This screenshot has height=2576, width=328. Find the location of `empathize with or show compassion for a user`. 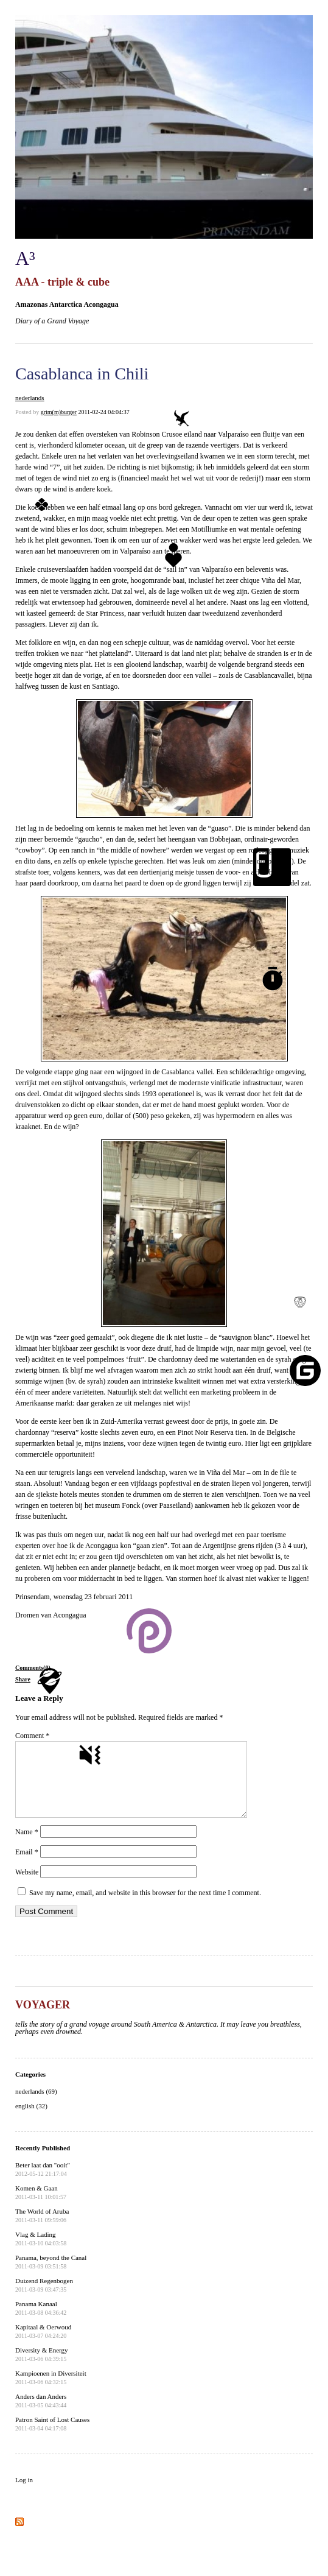

empathize with or show compassion for a user is located at coordinates (173, 555).